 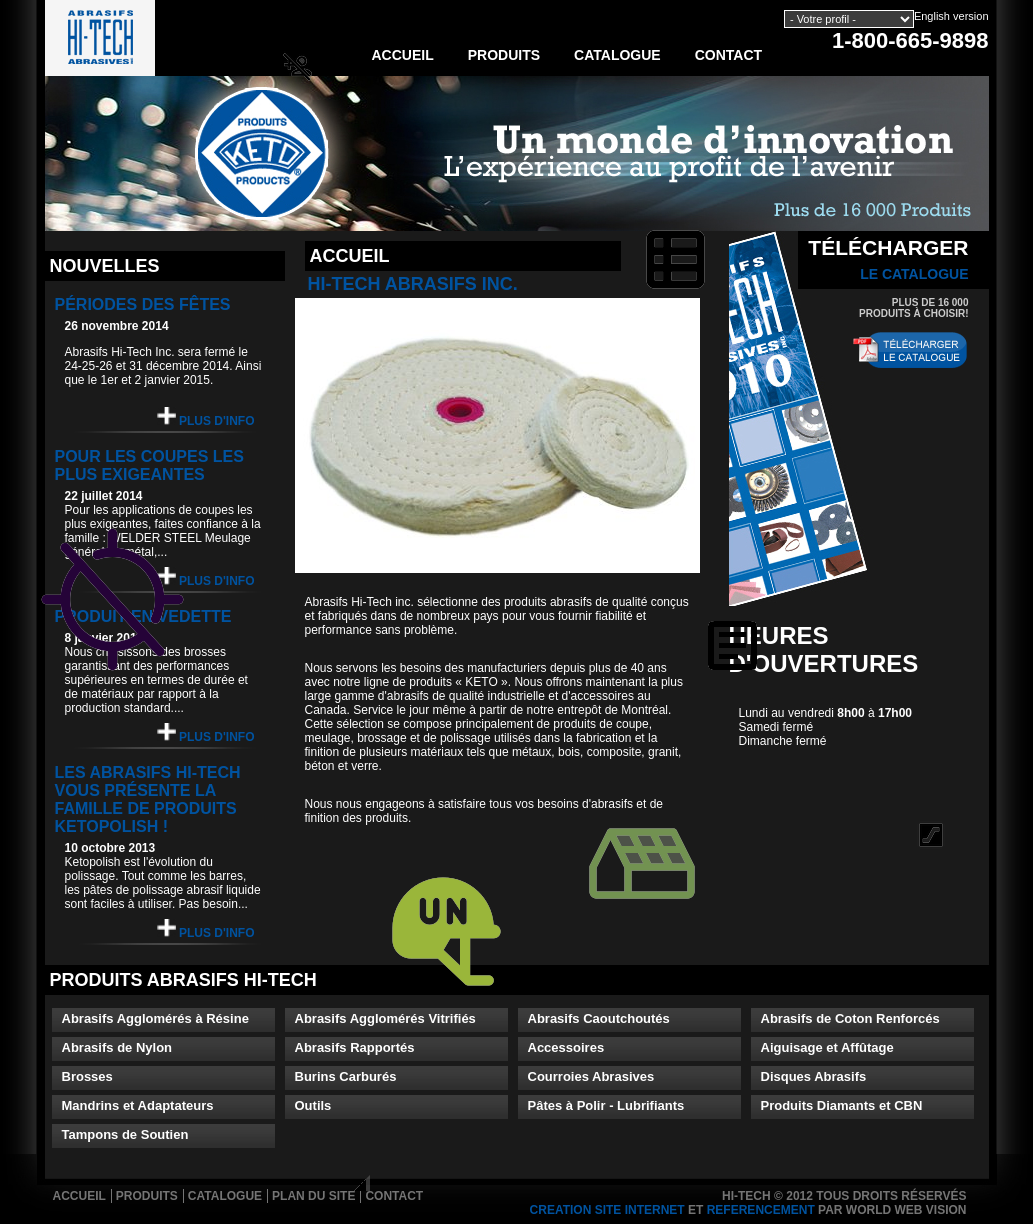 What do you see at coordinates (642, 867) in the screenshot?
I see `view solar panel system status` at bounding box center [642, 867].